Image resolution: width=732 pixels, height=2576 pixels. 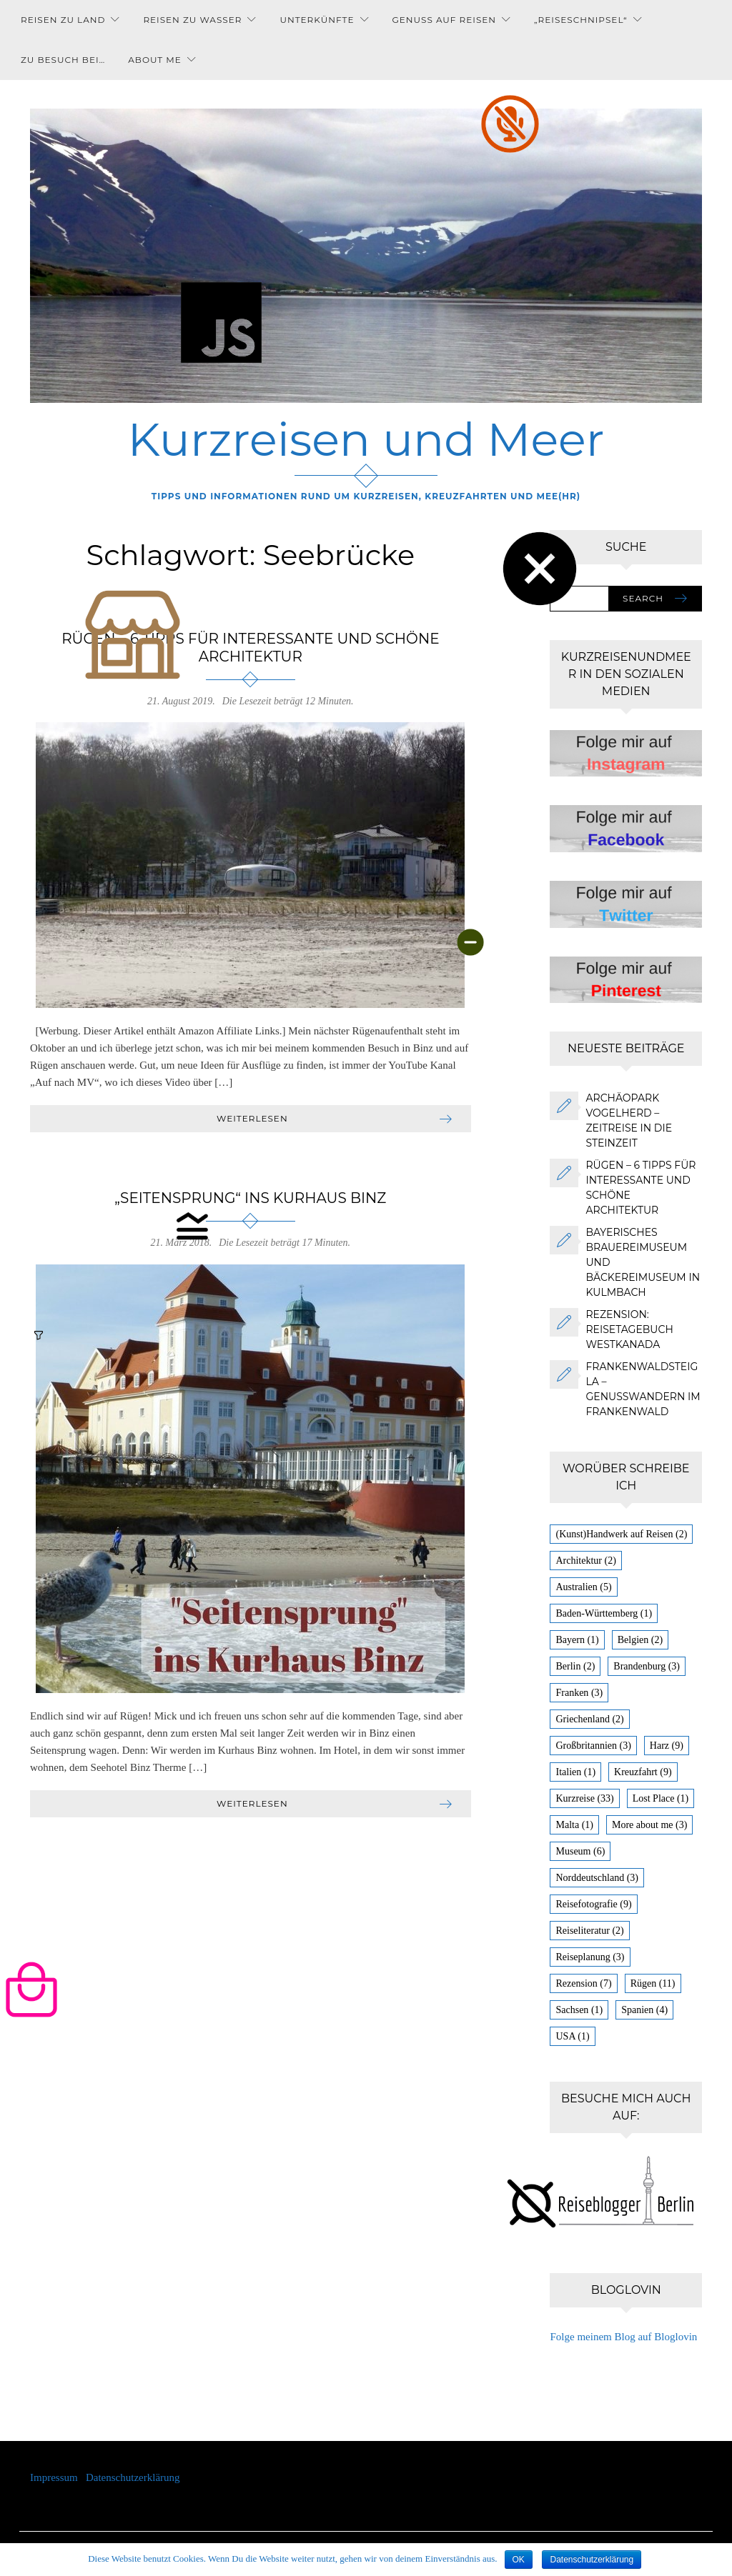 What do you see at coordinates (221, 322) in the screenshot?
I see `indicates javascript programming language` at bounding box center [221, 322].